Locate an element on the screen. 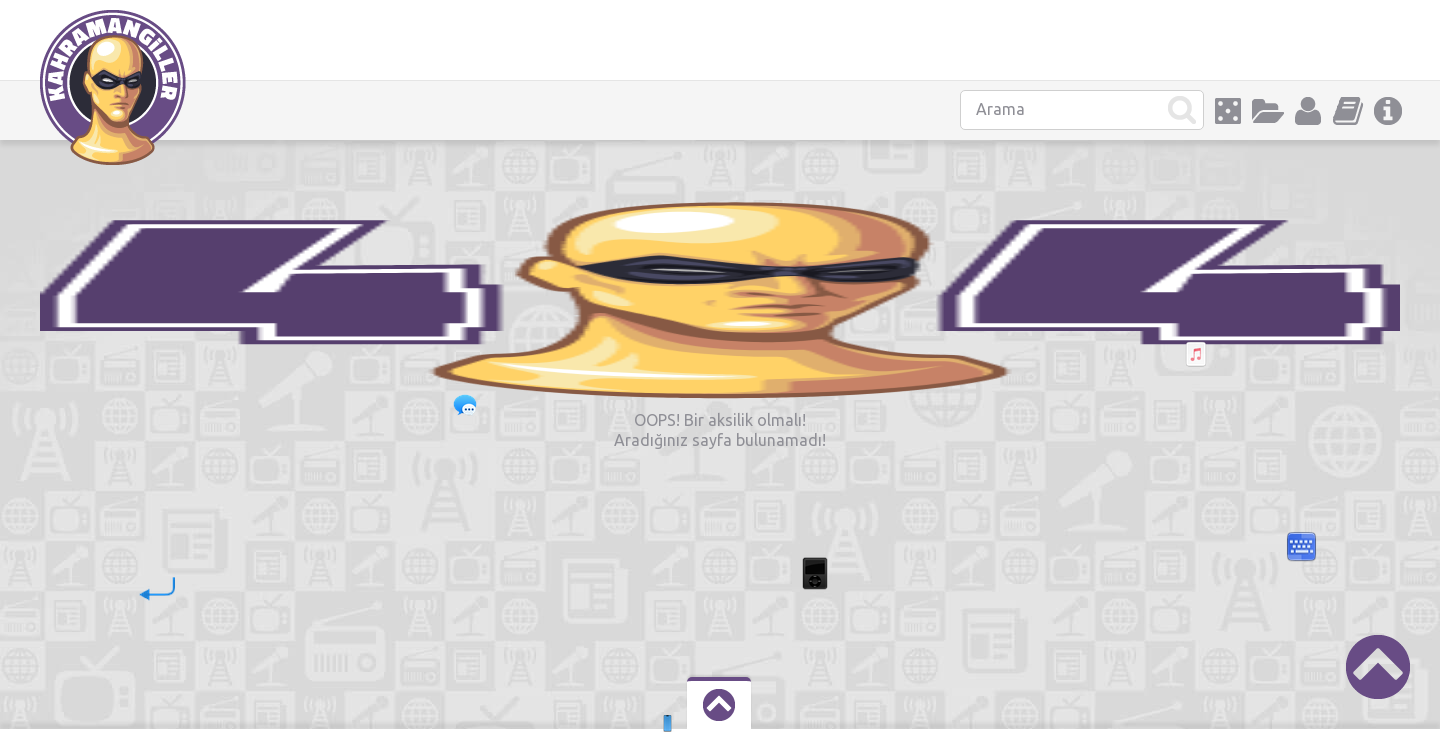 Image resolution: width=1440 pixels, height=734 pixels. reply to an email message is located at coordinates (156, 586).